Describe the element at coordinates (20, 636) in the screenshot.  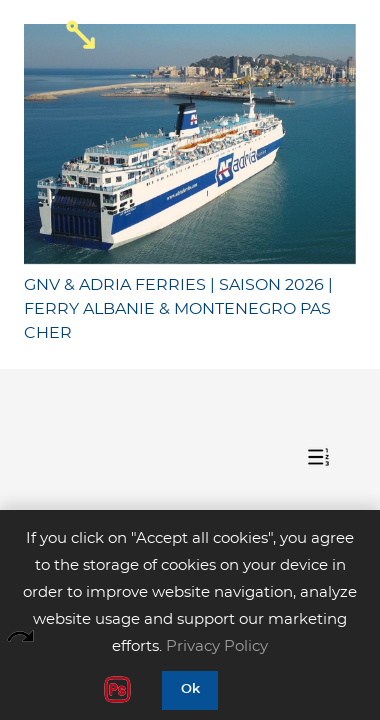
I see `redo the last undone action` at that location.